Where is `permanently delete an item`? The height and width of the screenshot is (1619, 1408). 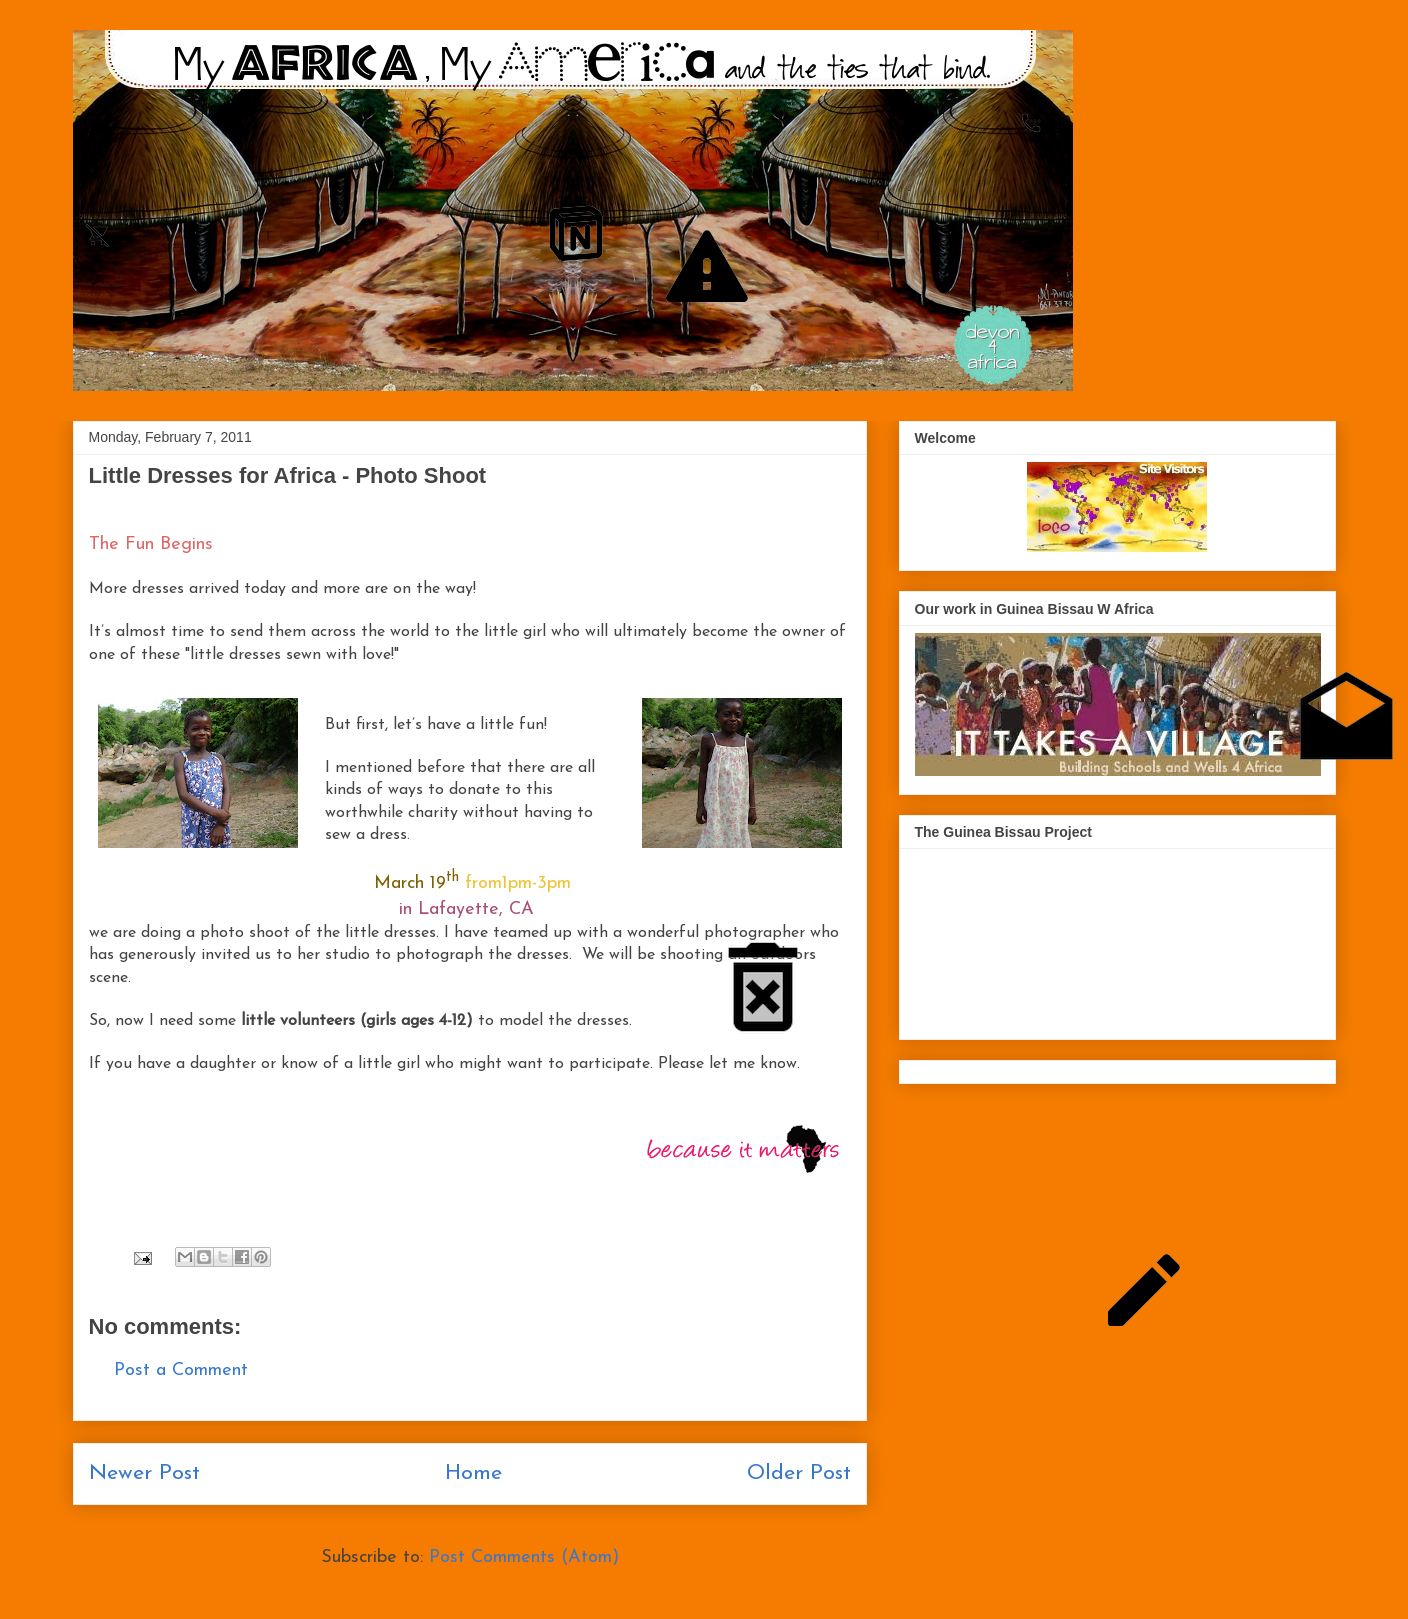
permanently delete an item is located at coordinates (763, 987).